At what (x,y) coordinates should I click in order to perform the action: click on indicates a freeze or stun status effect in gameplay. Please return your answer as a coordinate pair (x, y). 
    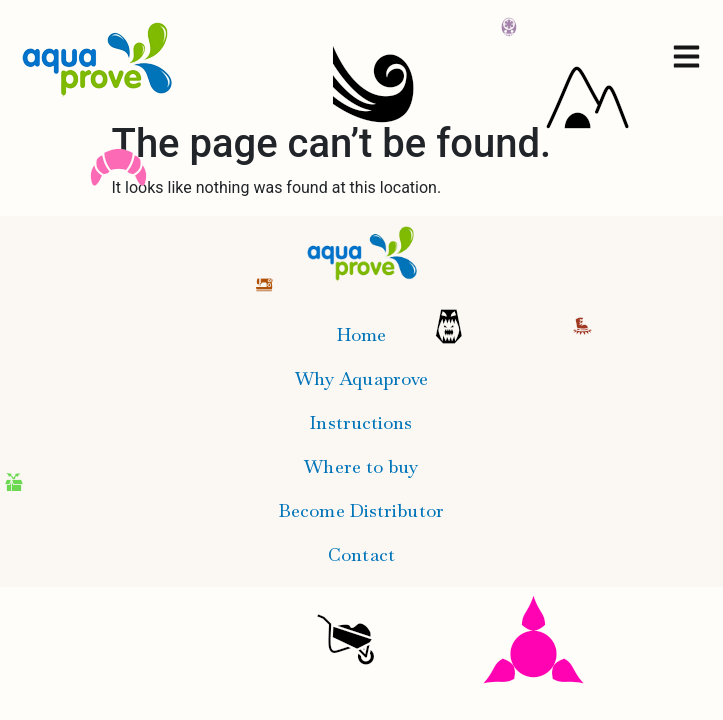
    Looking at the image, I should click on (509, 27).